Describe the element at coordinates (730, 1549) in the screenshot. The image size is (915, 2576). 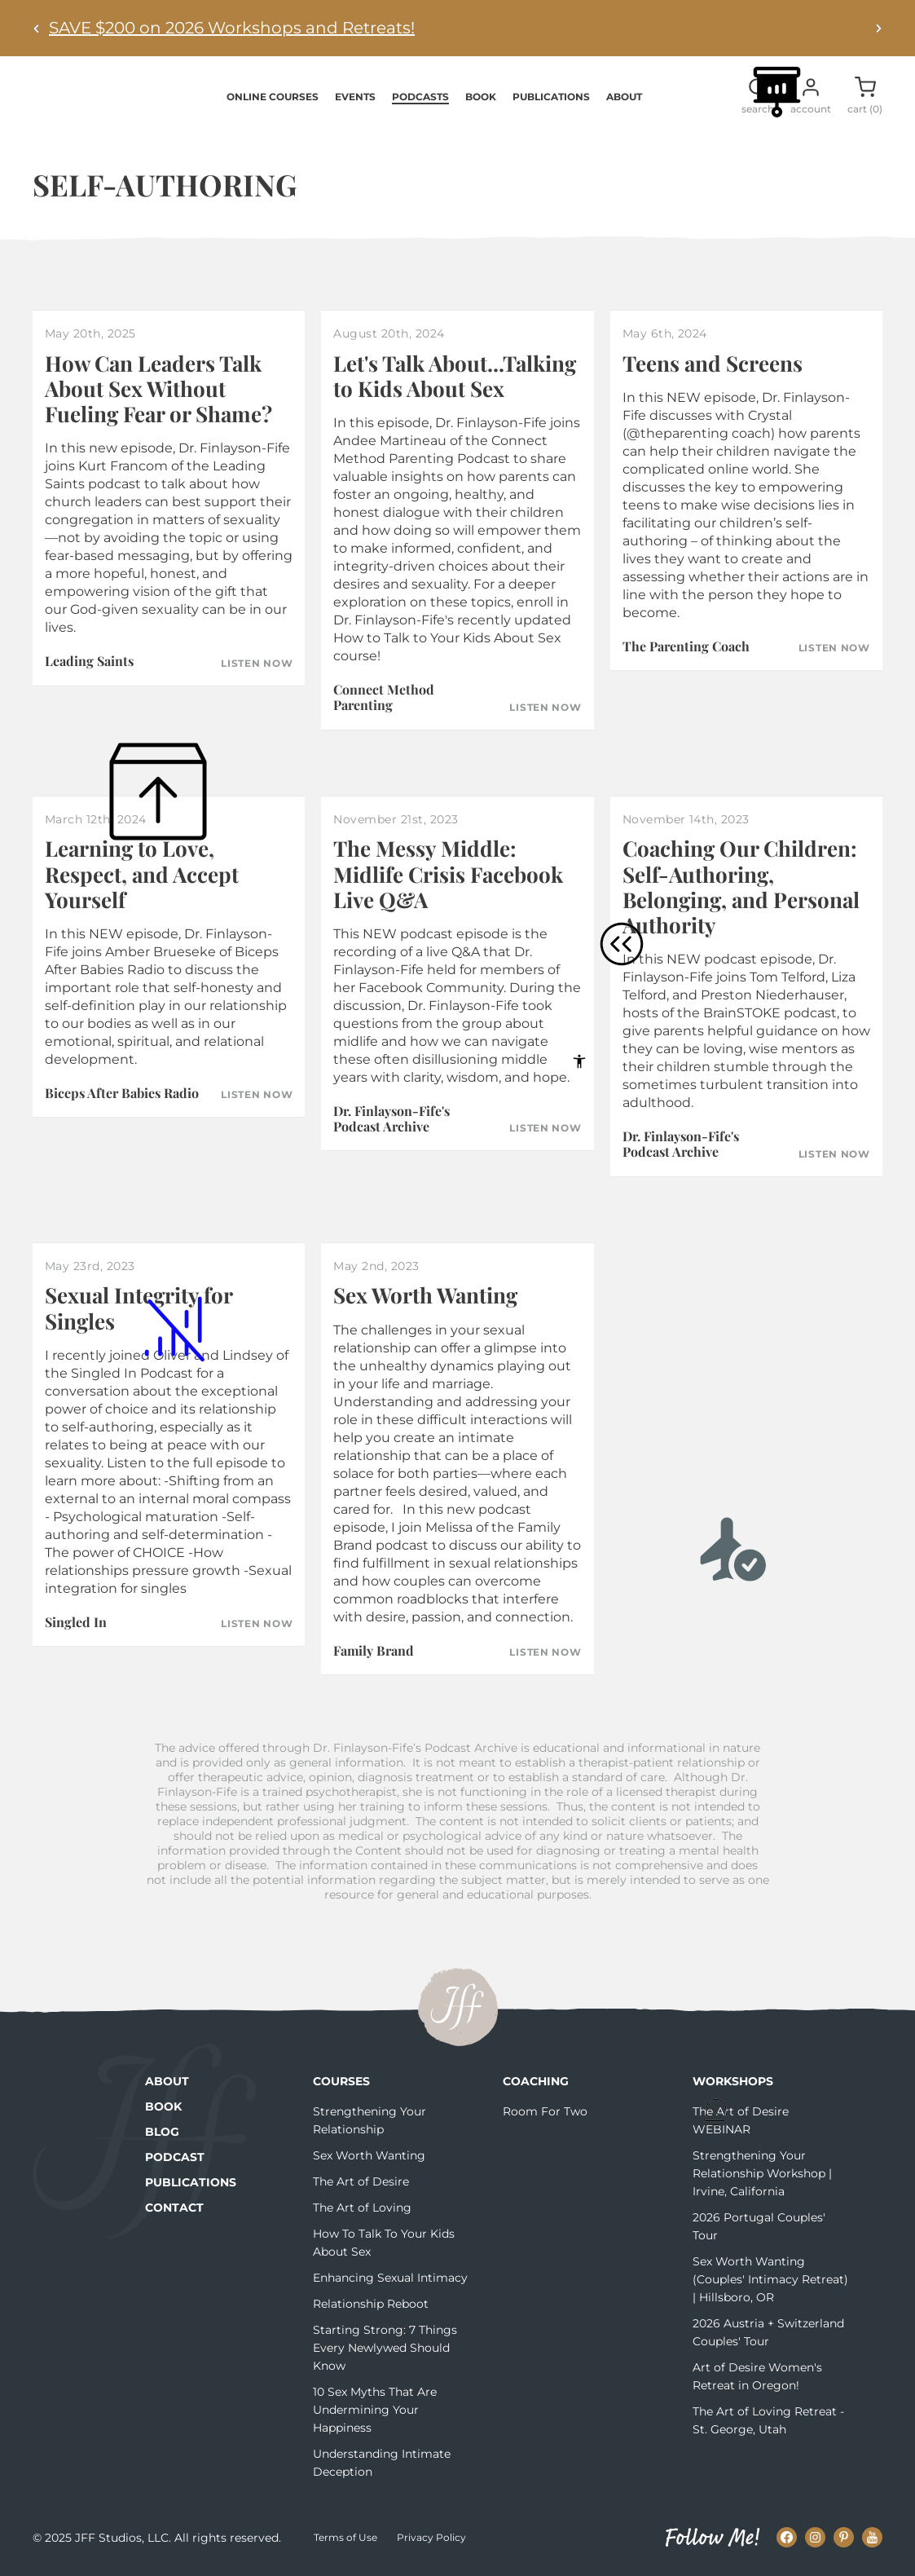
I see `flight booking confirmed` at that location.